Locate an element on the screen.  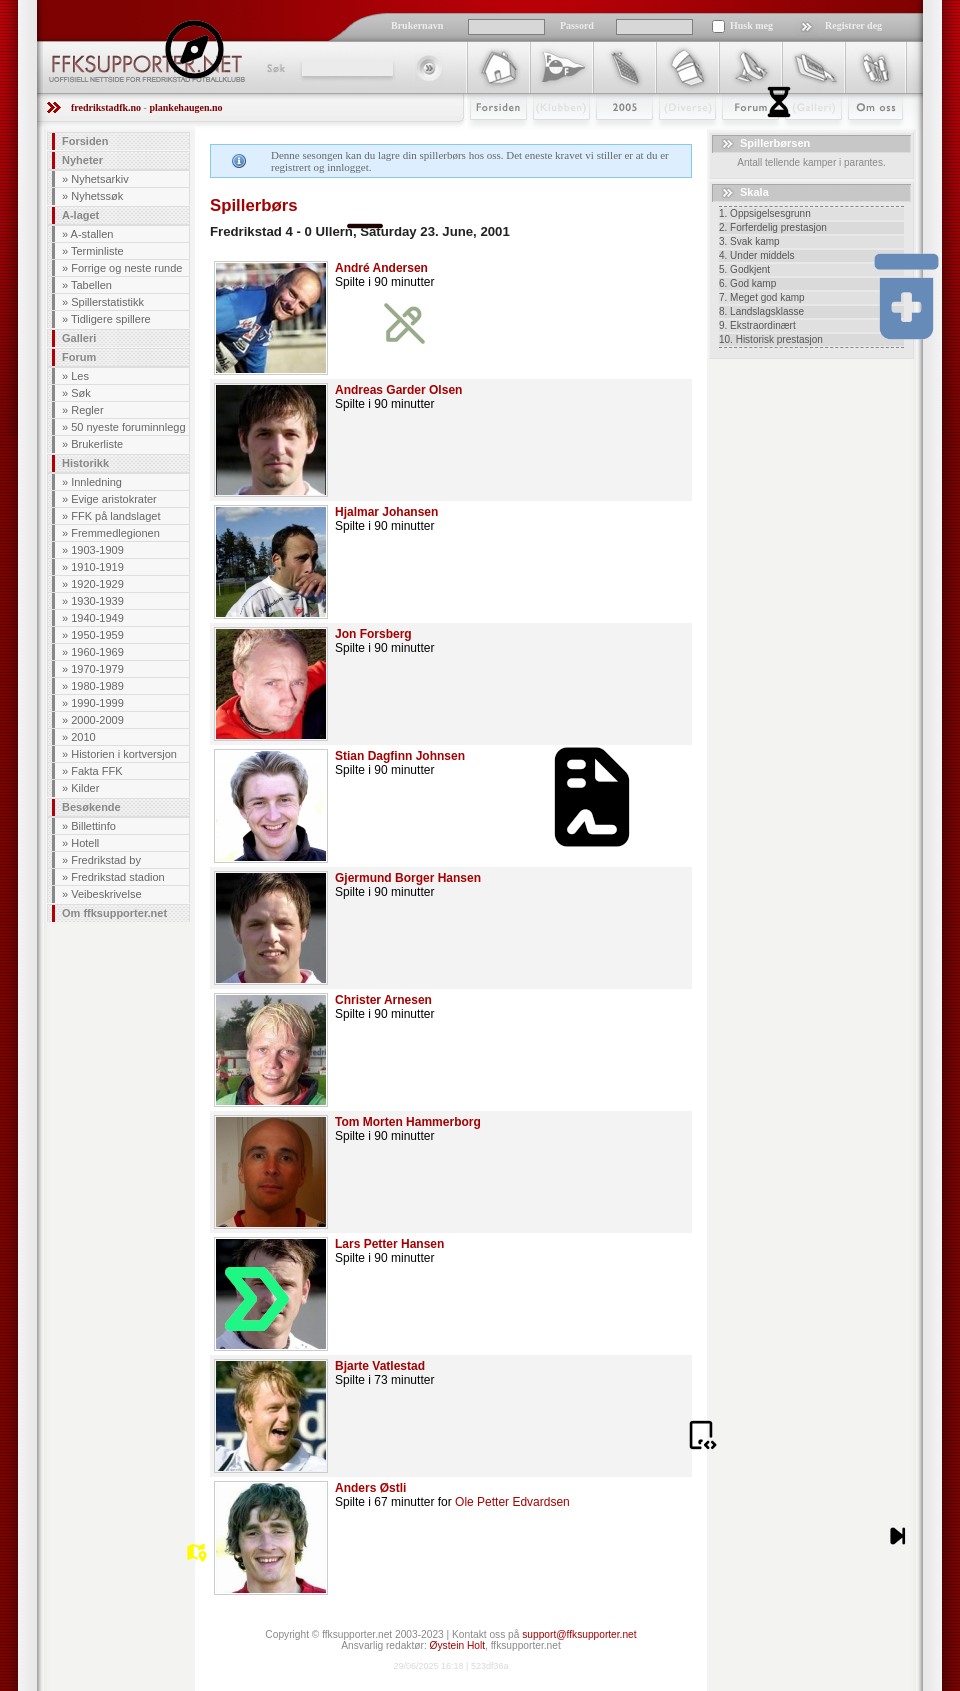
decrease quantity or value is located at coordinates (365, 226).